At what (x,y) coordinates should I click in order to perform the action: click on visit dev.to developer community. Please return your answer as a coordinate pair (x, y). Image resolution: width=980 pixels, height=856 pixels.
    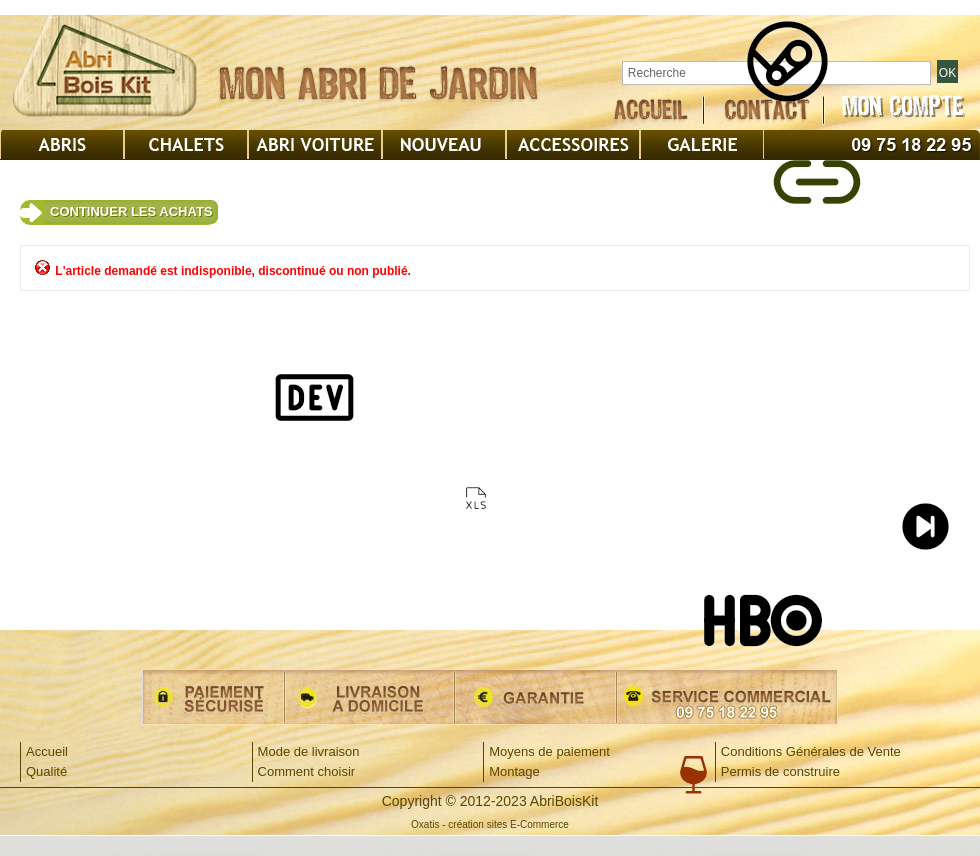
    Looking at the image, I should click on (314, 397).